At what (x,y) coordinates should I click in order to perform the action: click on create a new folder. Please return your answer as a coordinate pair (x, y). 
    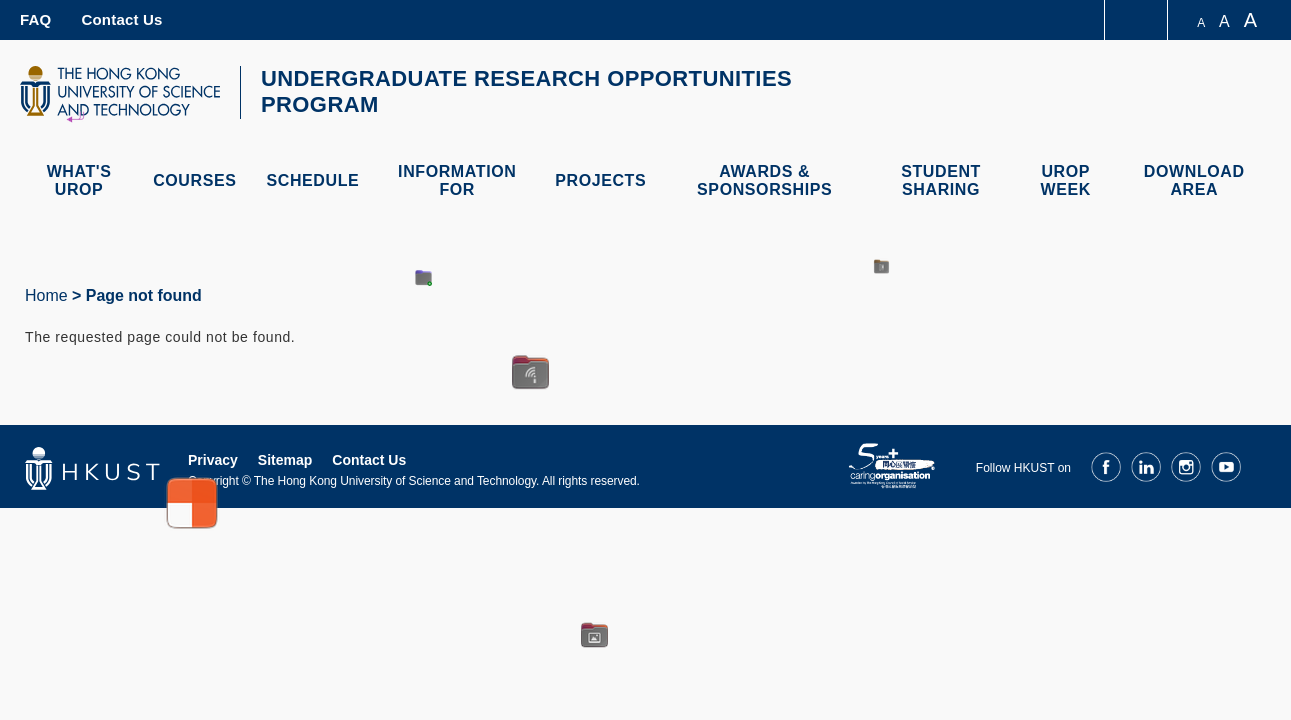
    Looking at the image, I should click on (423, 277).